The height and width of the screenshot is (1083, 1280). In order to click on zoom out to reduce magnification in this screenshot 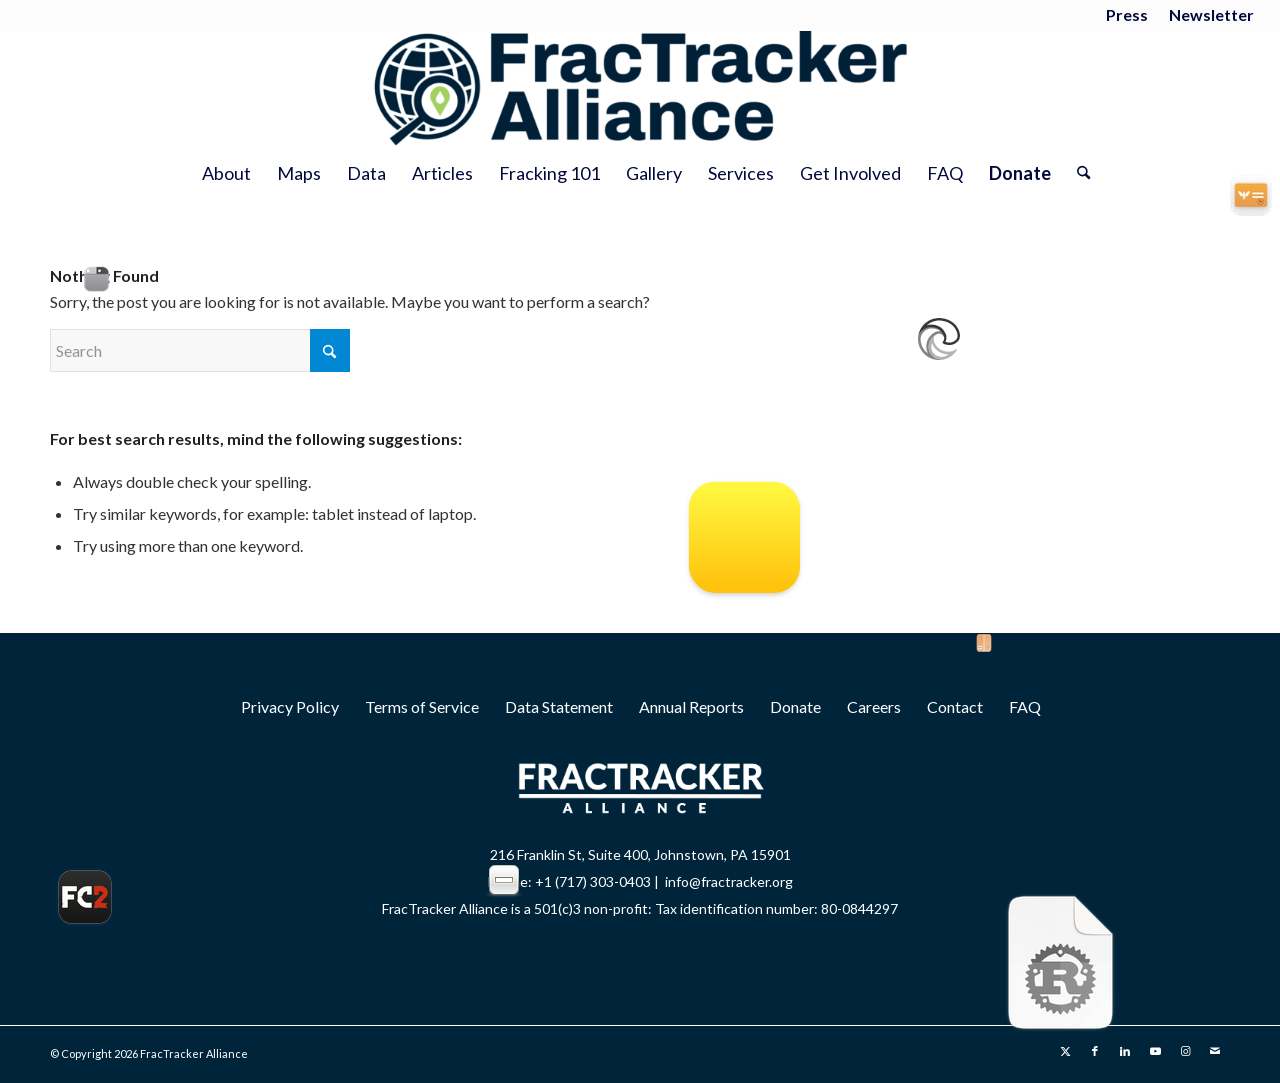, I will do `click(504, 879)`.